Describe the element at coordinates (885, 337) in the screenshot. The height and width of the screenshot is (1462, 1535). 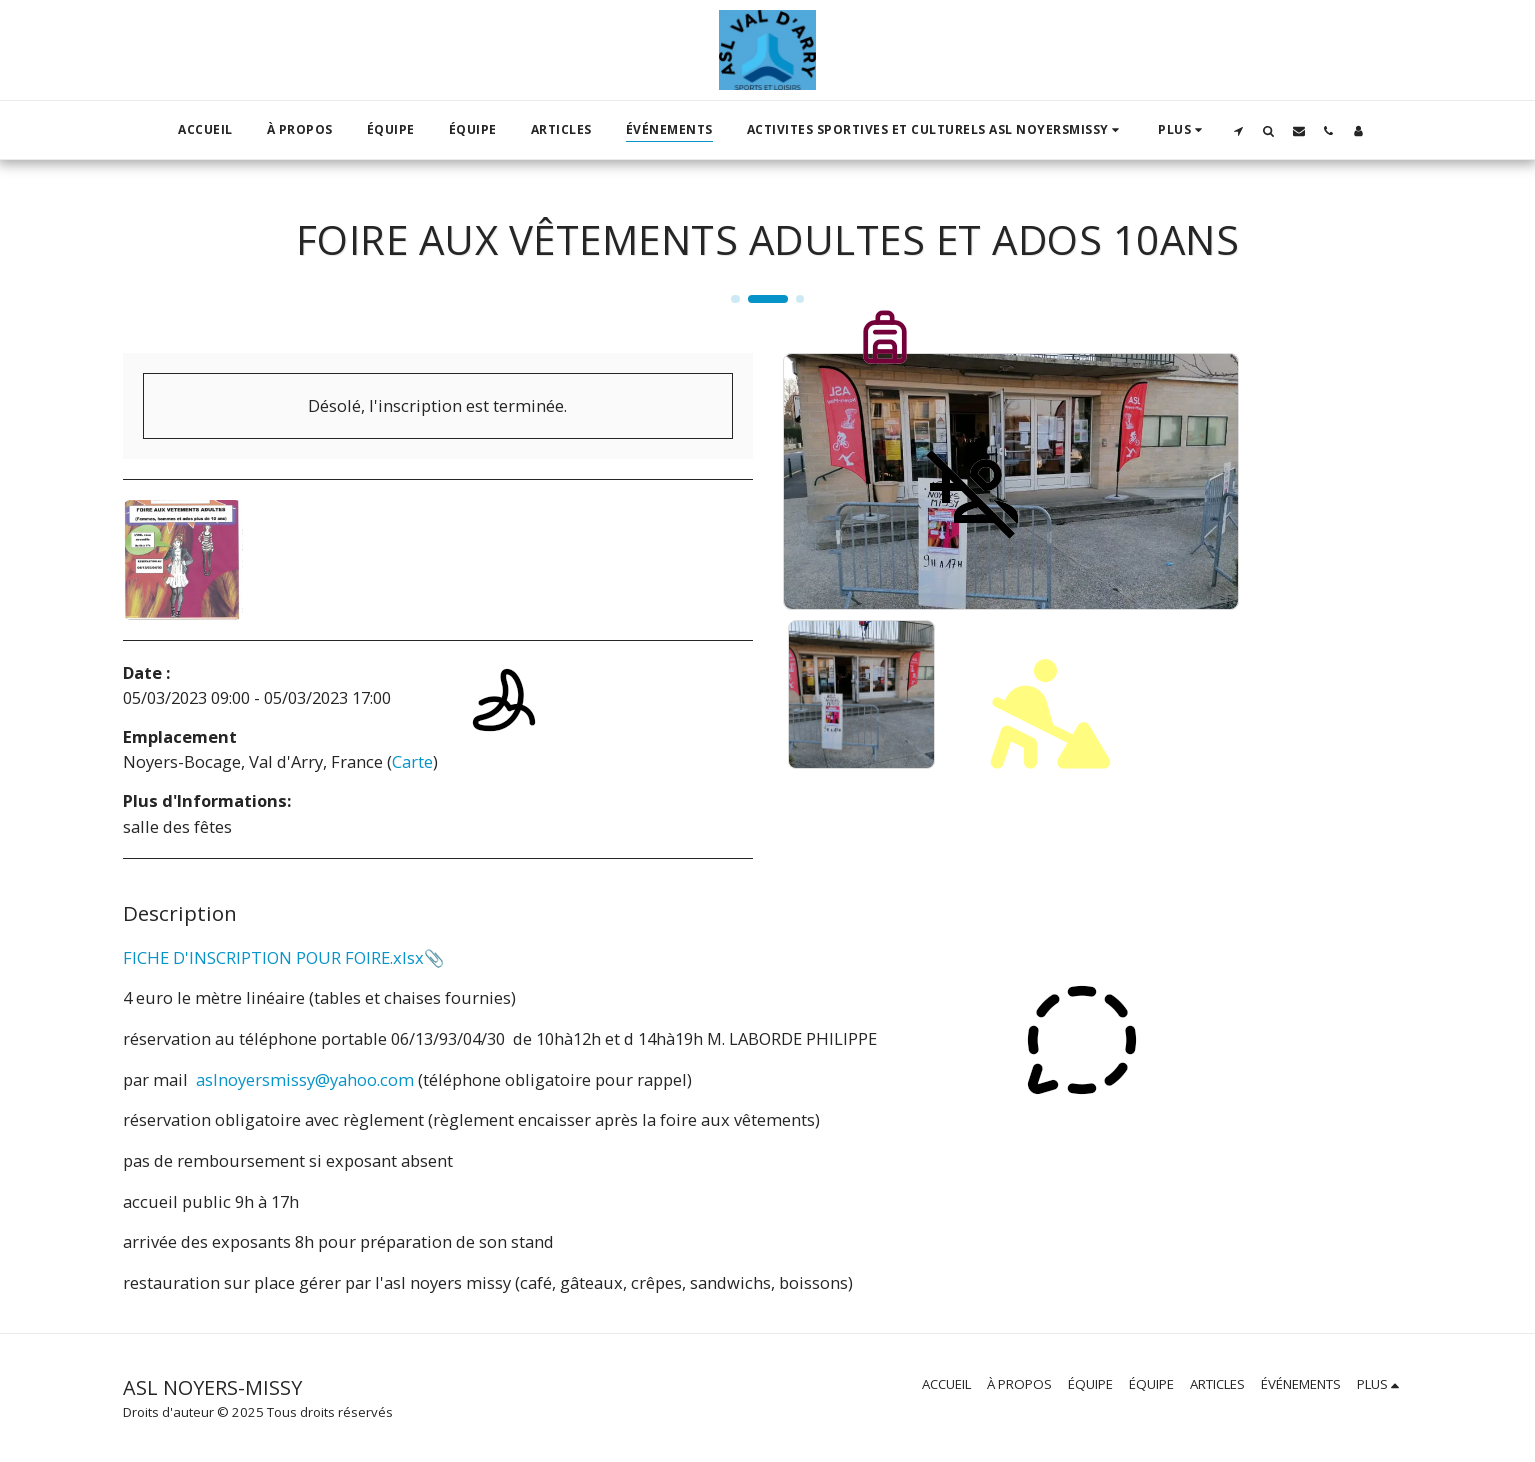
I see `access your inventory or stored items` at that location.